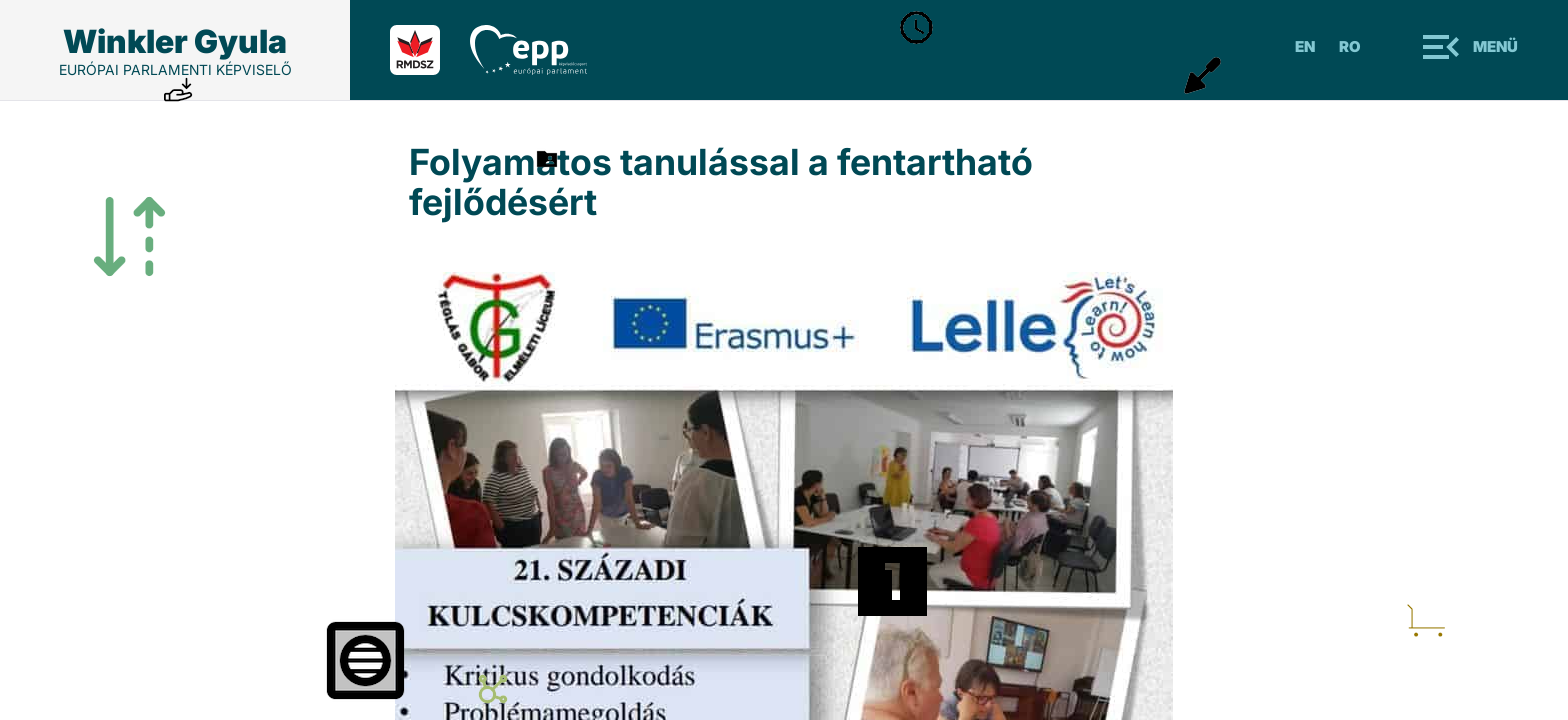 This screenshot has height=720, width=1568. I want to click on view schedule or upcoming events, so click(916, 27).